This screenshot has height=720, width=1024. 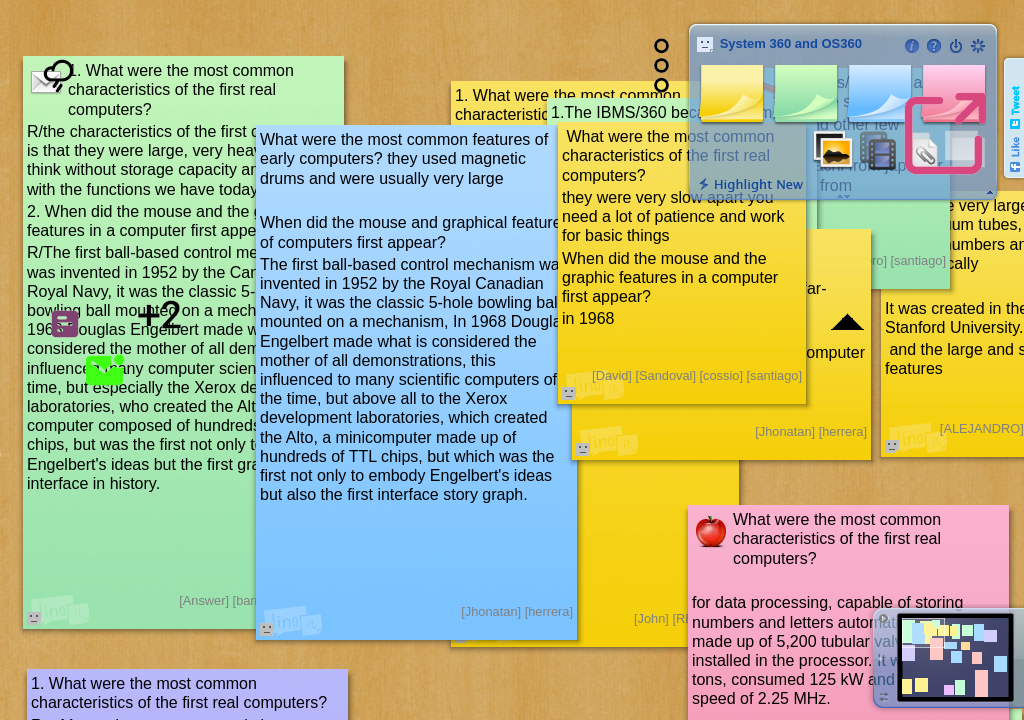 What do you see at coordinates (65, 324) in the screenshot?
I see `view poll or survey results` at bounding box center [65, 324].